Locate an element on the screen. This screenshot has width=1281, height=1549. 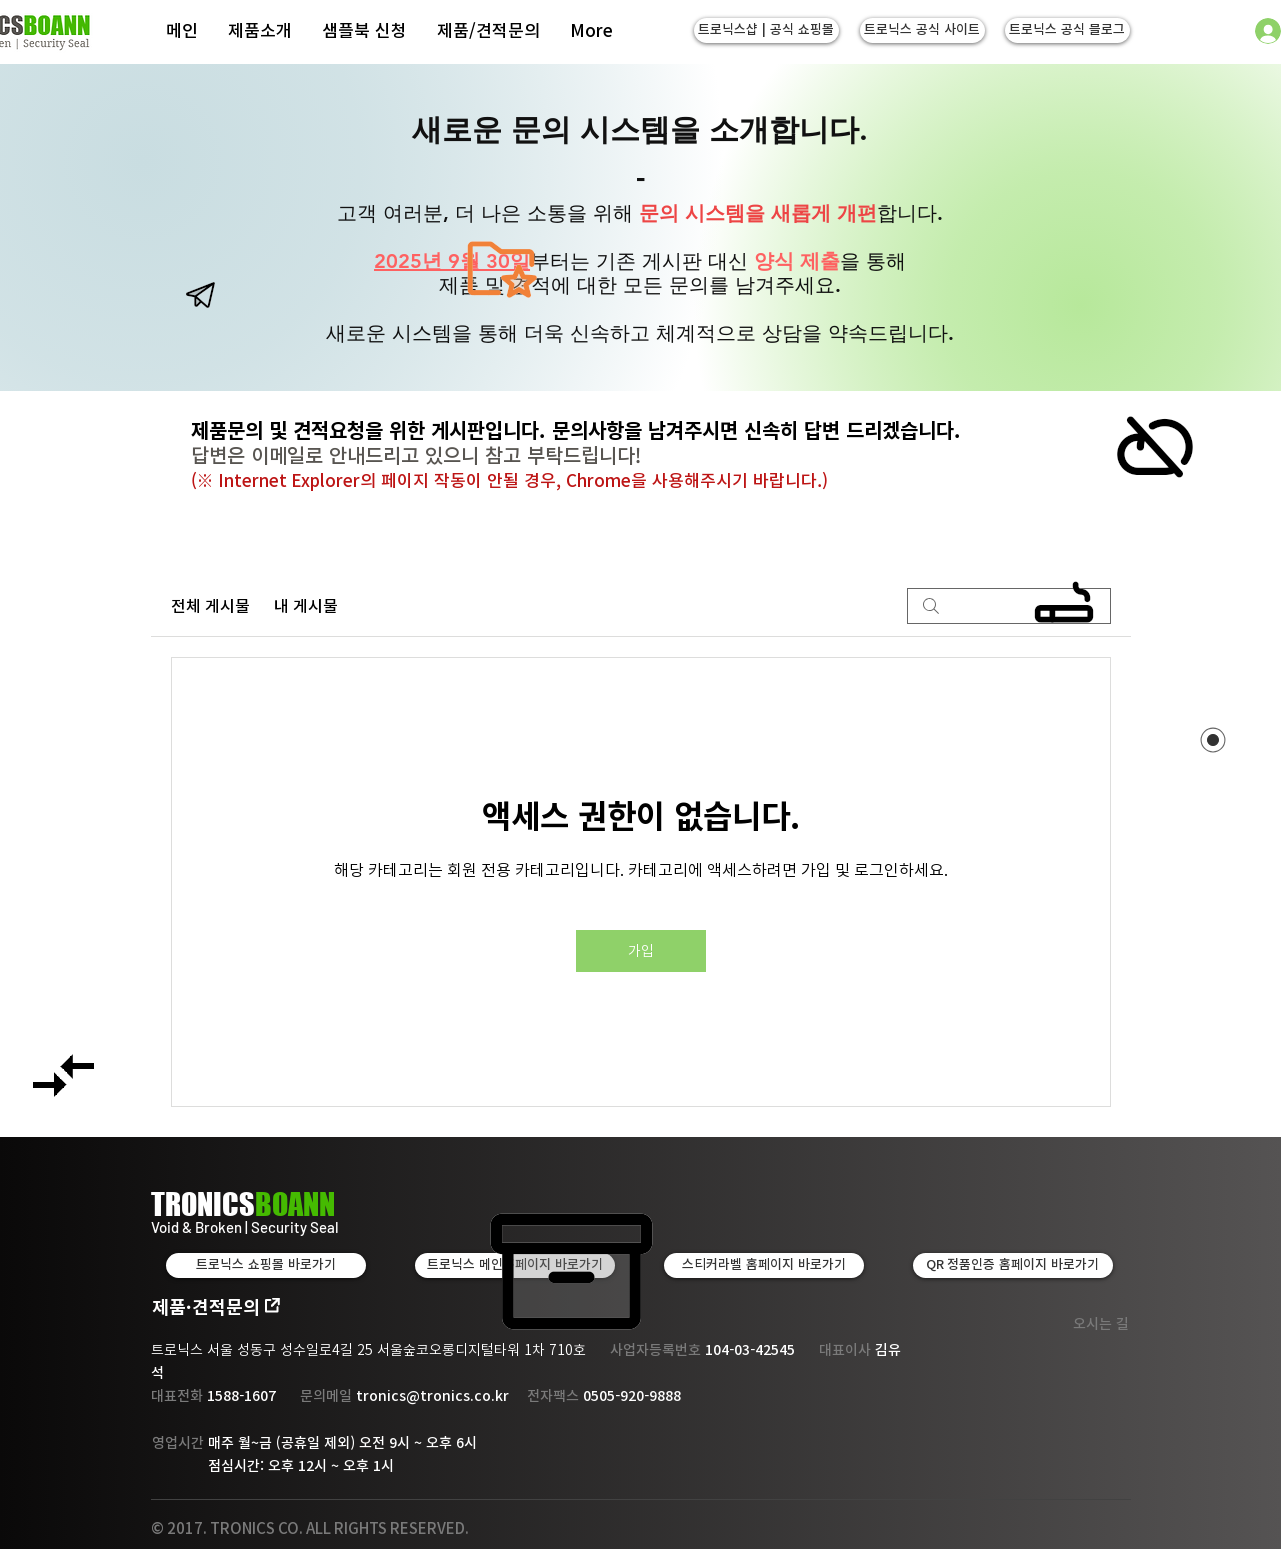
access your starred or favorite folders is located at coordinates (501, 267).